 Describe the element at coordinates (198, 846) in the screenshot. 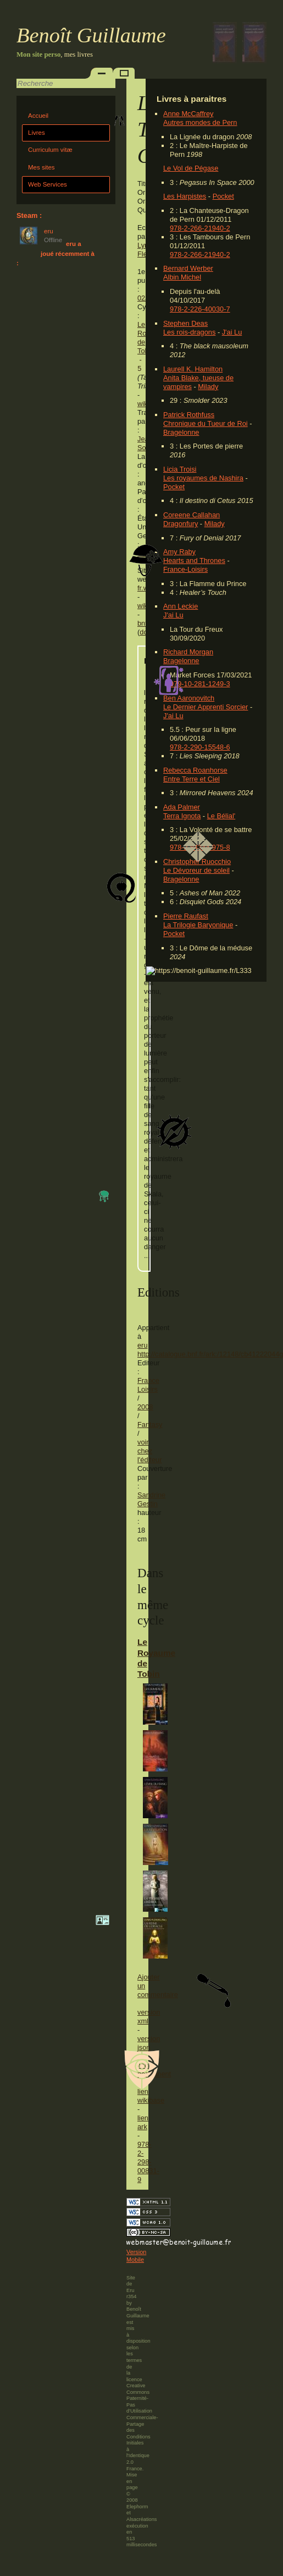

I see `toggle grid or quadrant view` at that location.